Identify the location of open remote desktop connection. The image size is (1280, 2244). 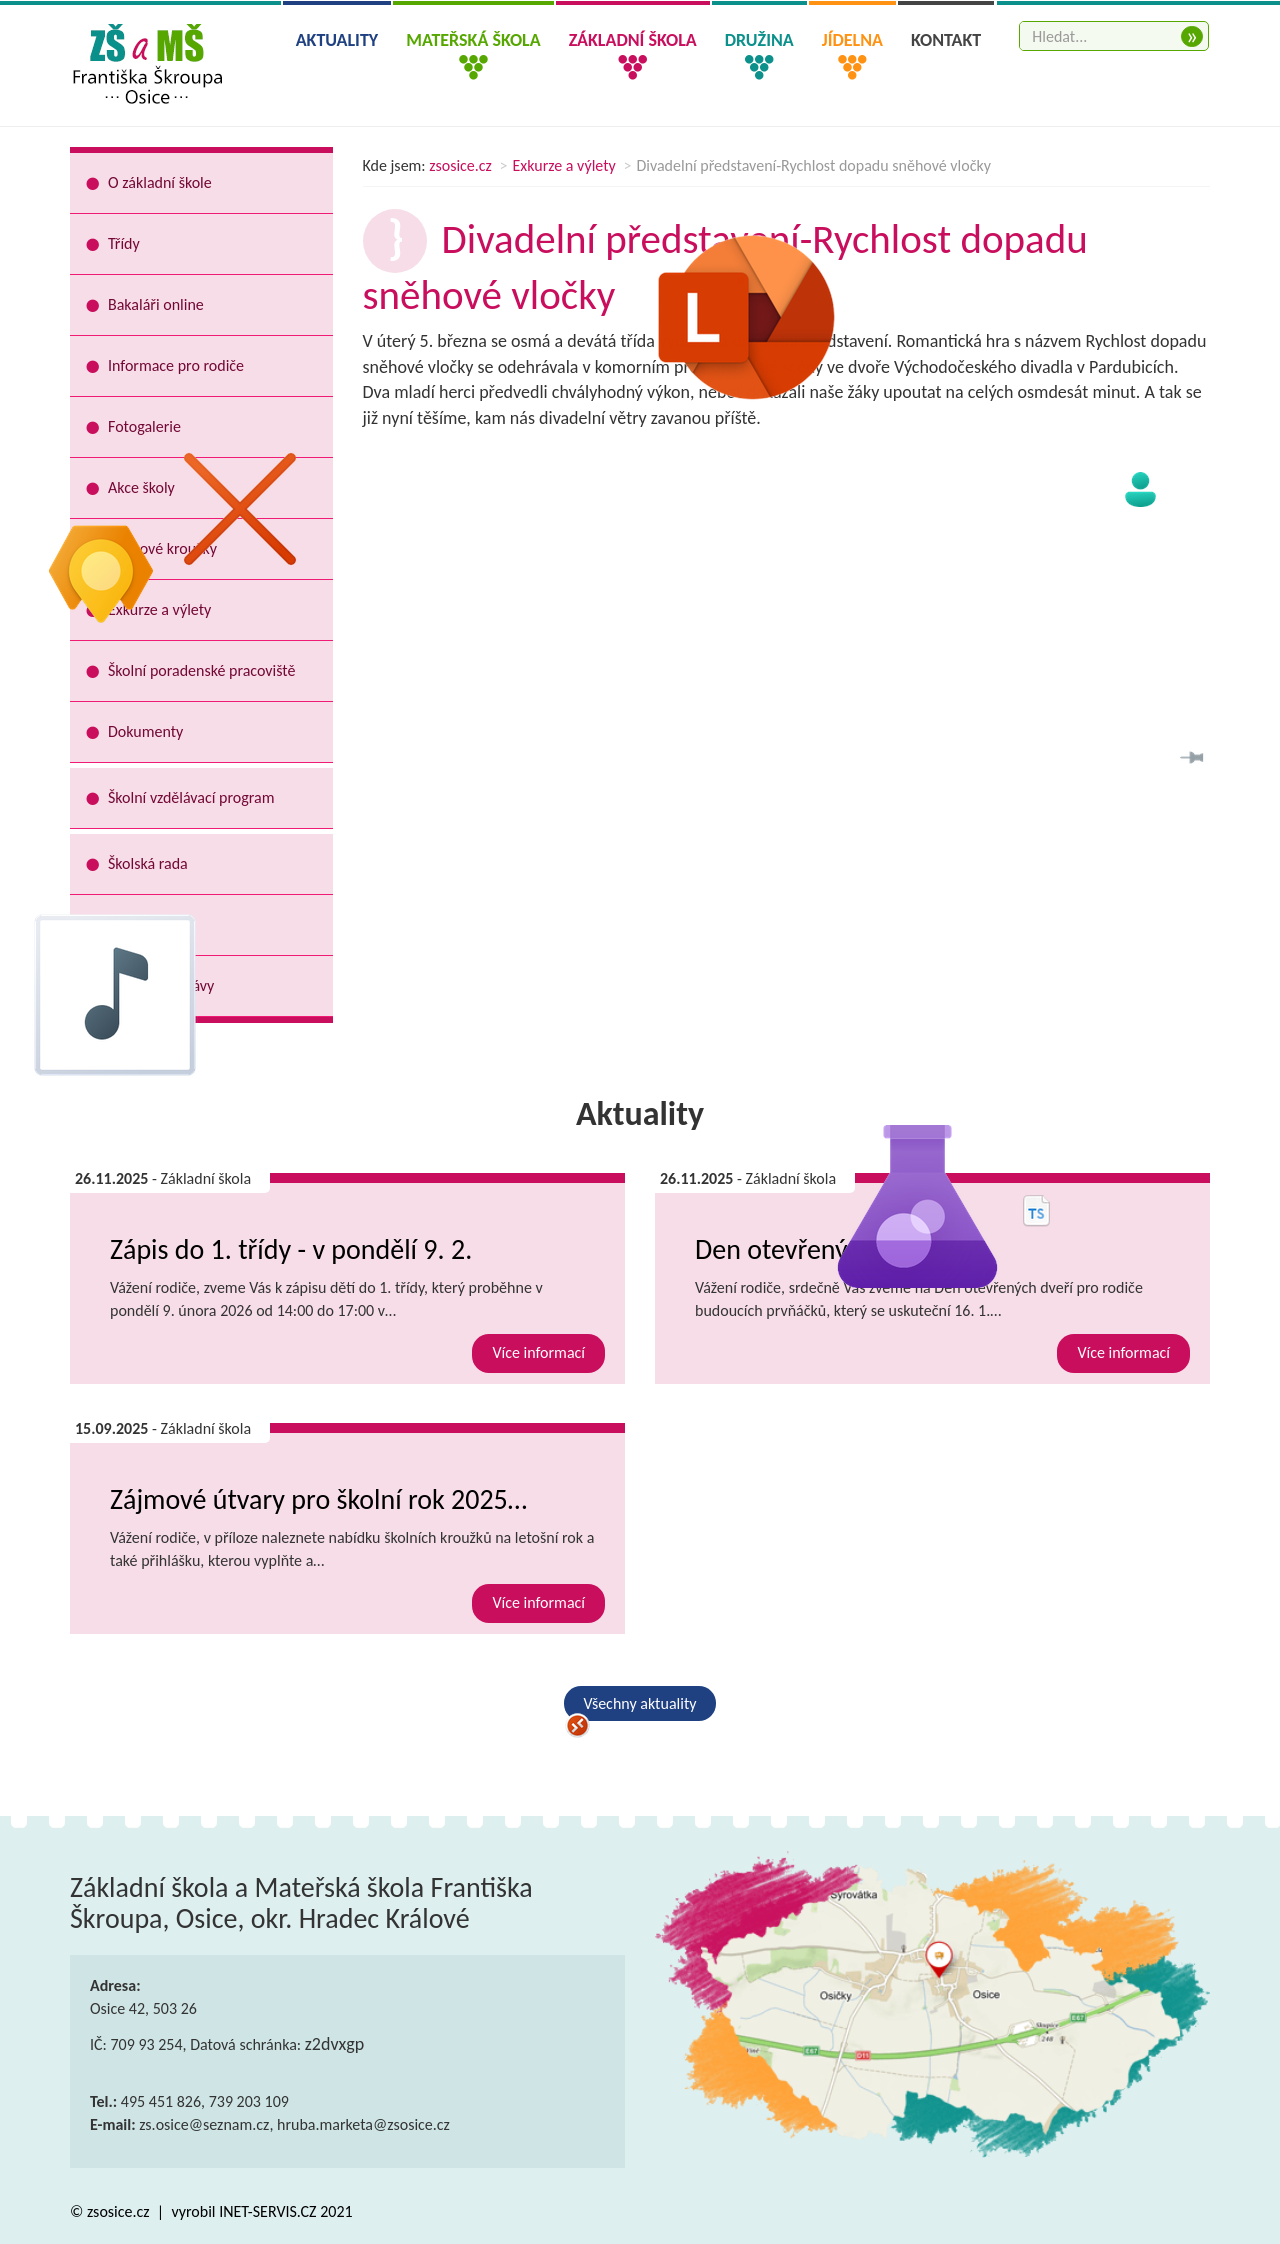
(577, 1725).